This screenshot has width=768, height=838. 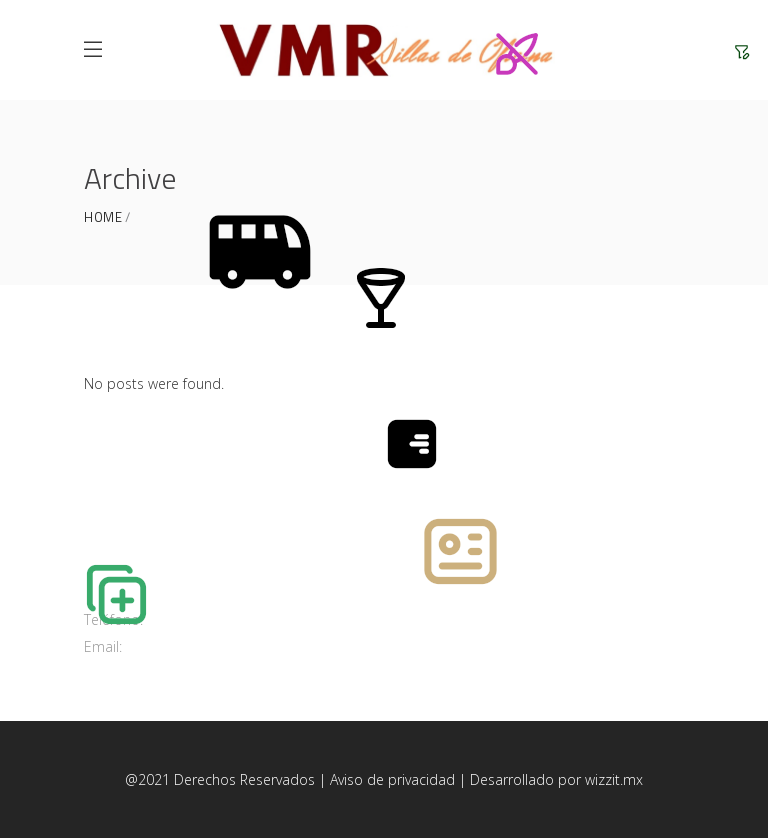 What do you see at coordinates (741, 51) in the screenshot?
I see `edit filter settings` at bounding box center [741, 51].